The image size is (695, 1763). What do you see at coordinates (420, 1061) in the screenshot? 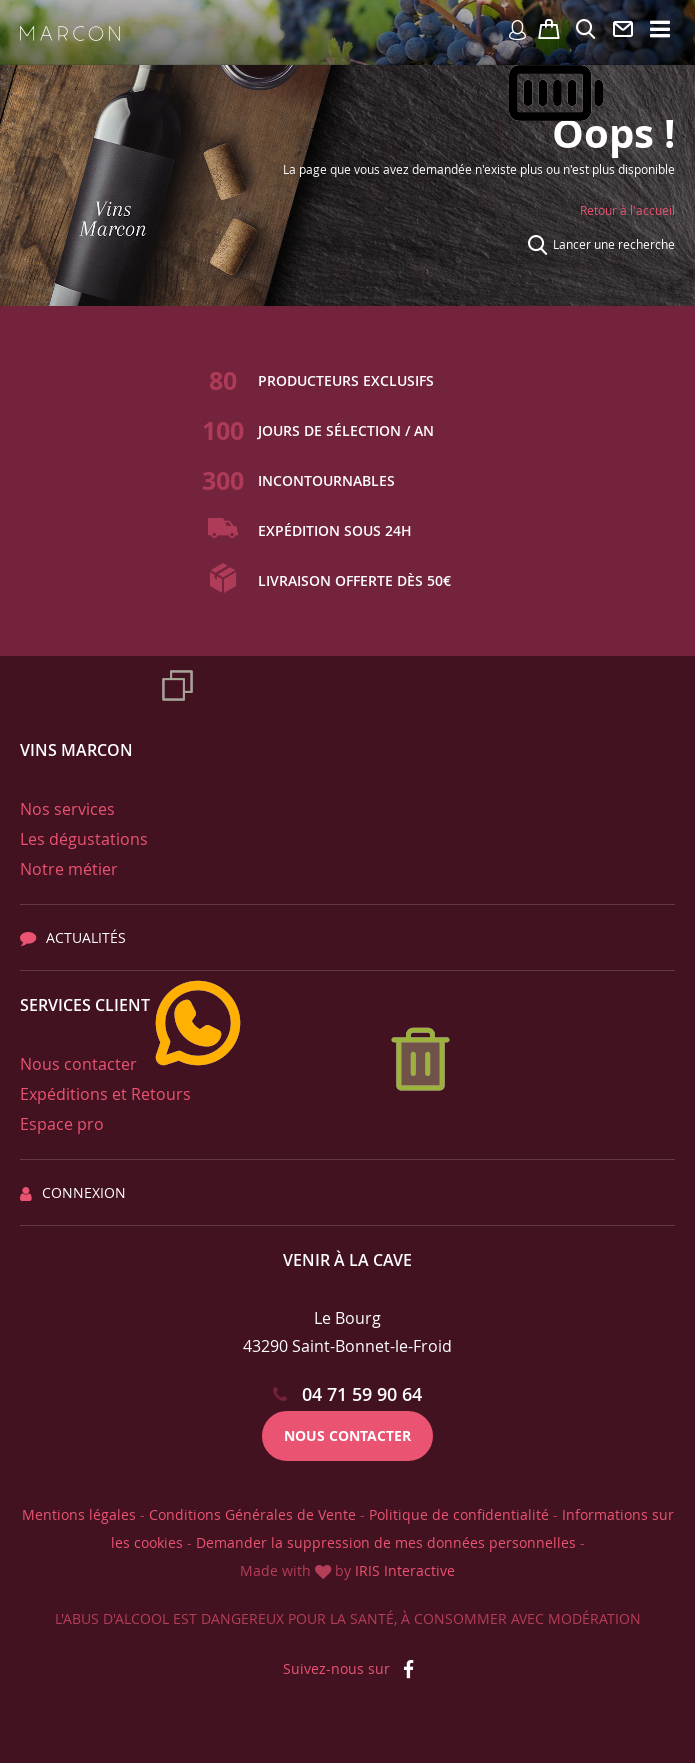
I see `delete selected item` at bounding box center [420, 1061].